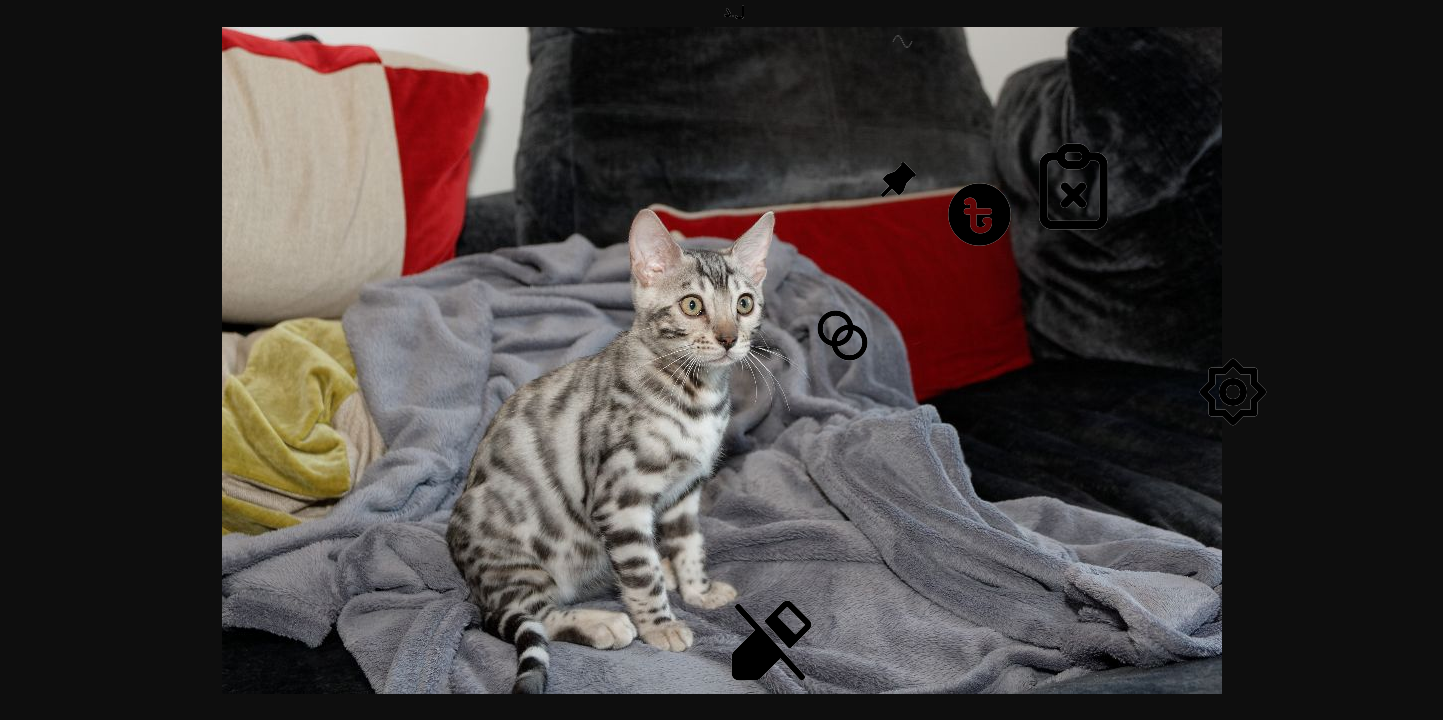 The width and height of the screenshot is (1443, 720). What do you see at coordinates (1073, 186) in the screenshot?
I see `clear clipboard contents` at bounding box center [1073, 186].